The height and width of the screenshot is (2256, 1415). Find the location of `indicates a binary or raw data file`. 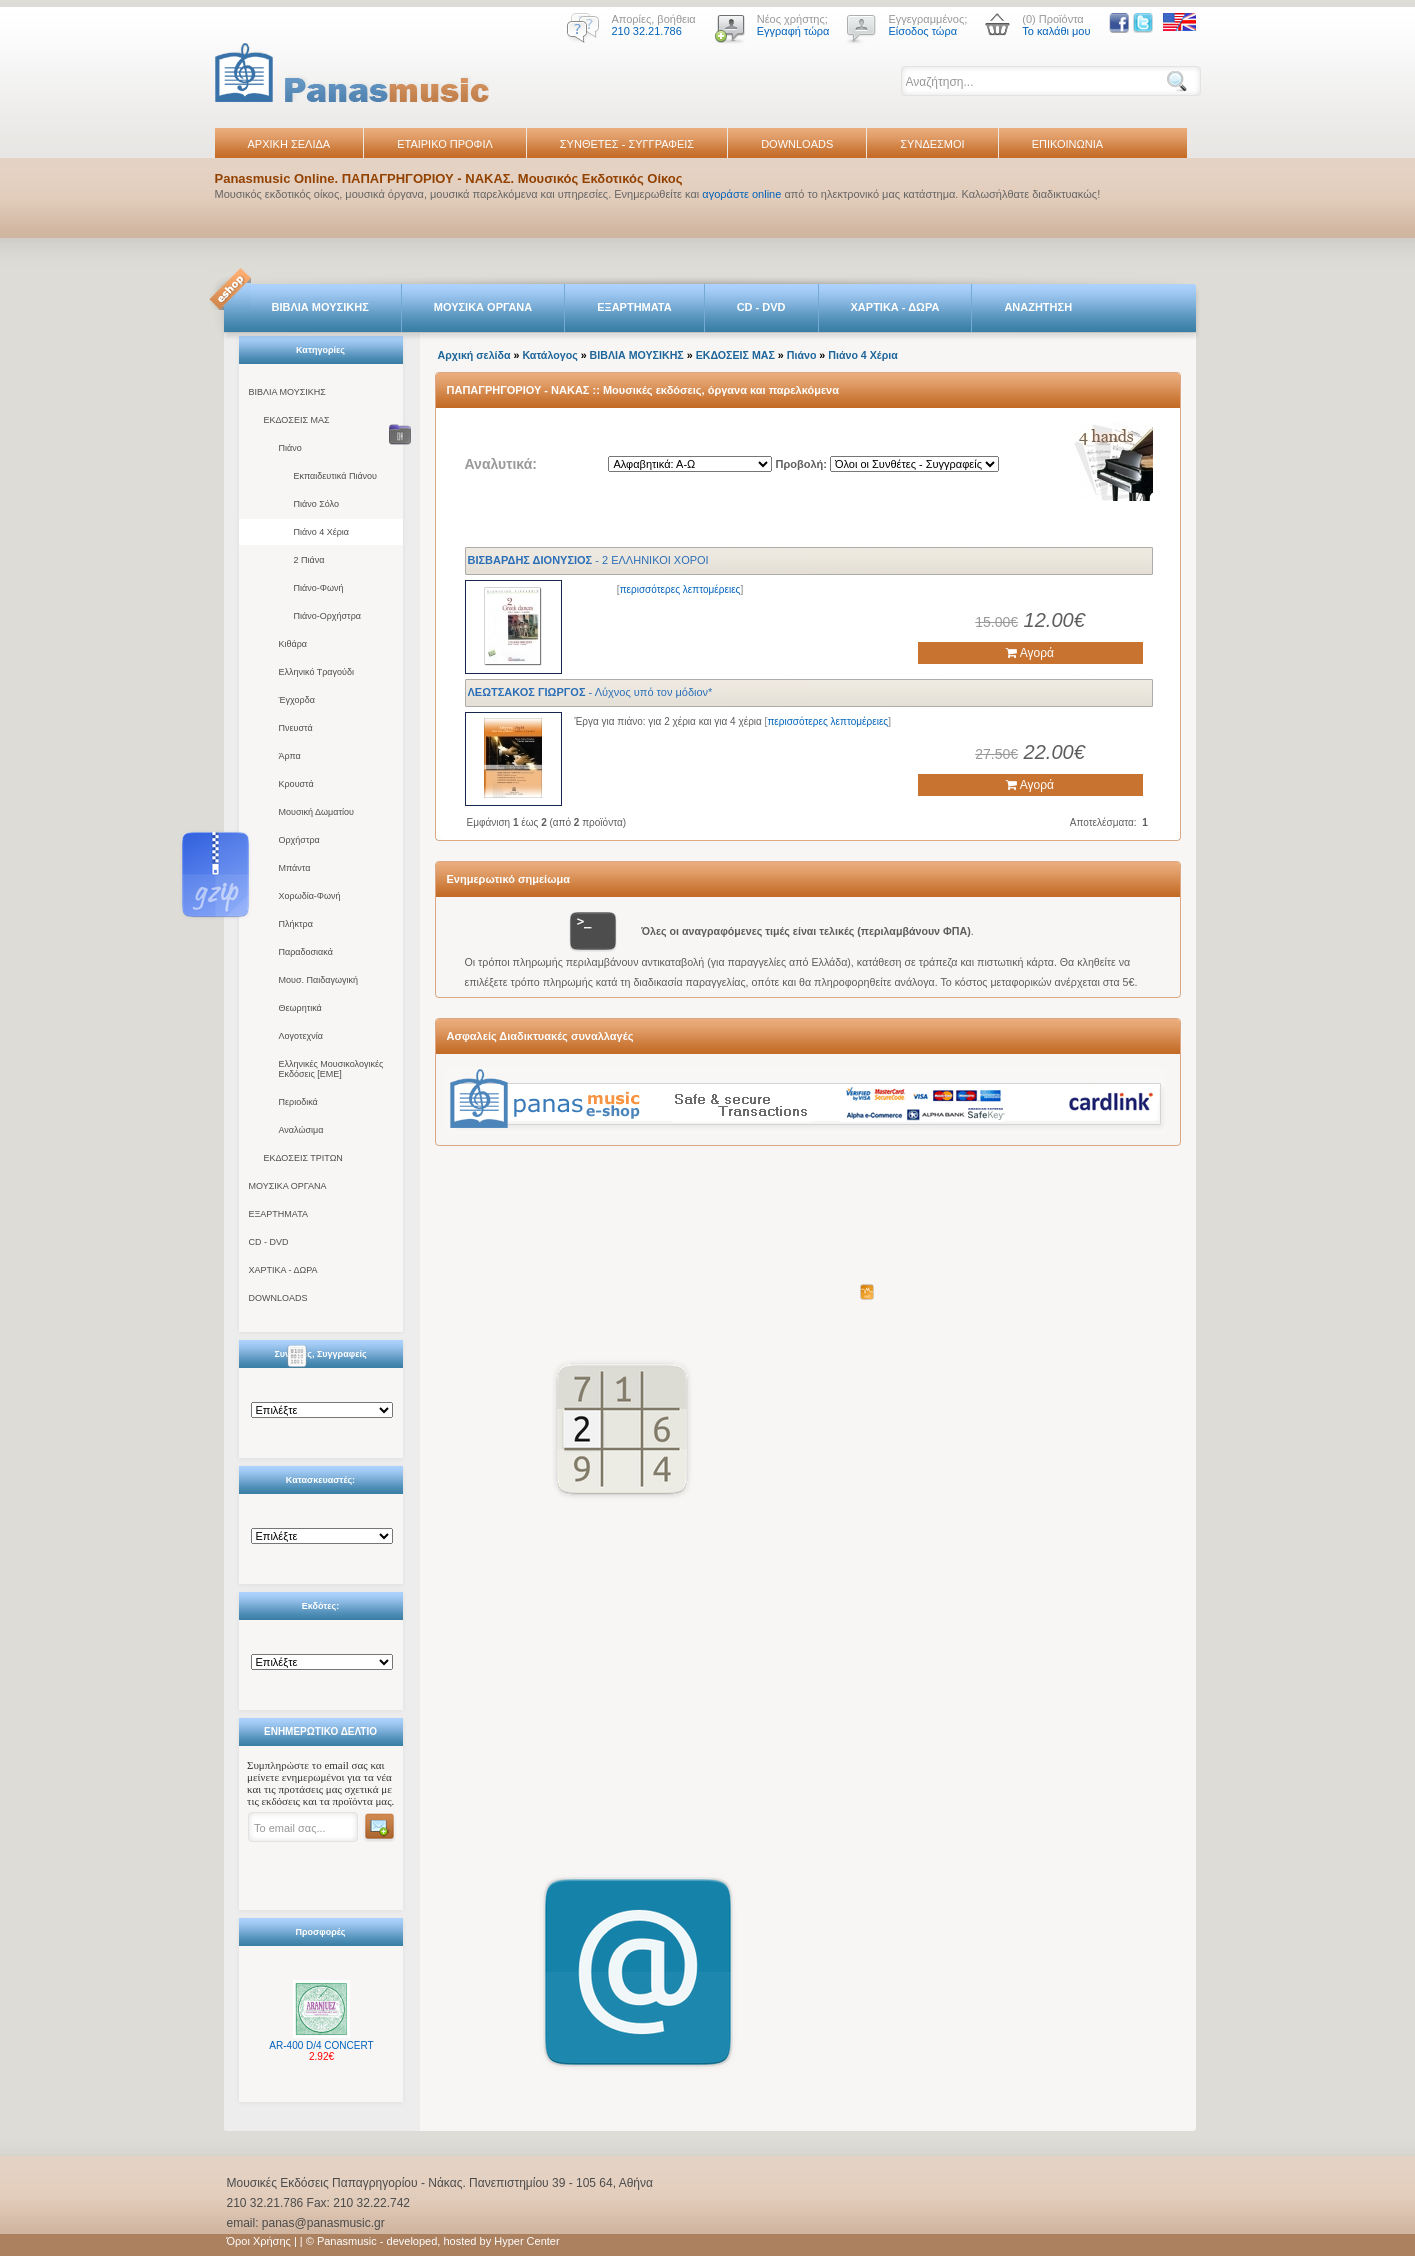

indicates a binary or raw data file is located at coordinates (297, 1356).